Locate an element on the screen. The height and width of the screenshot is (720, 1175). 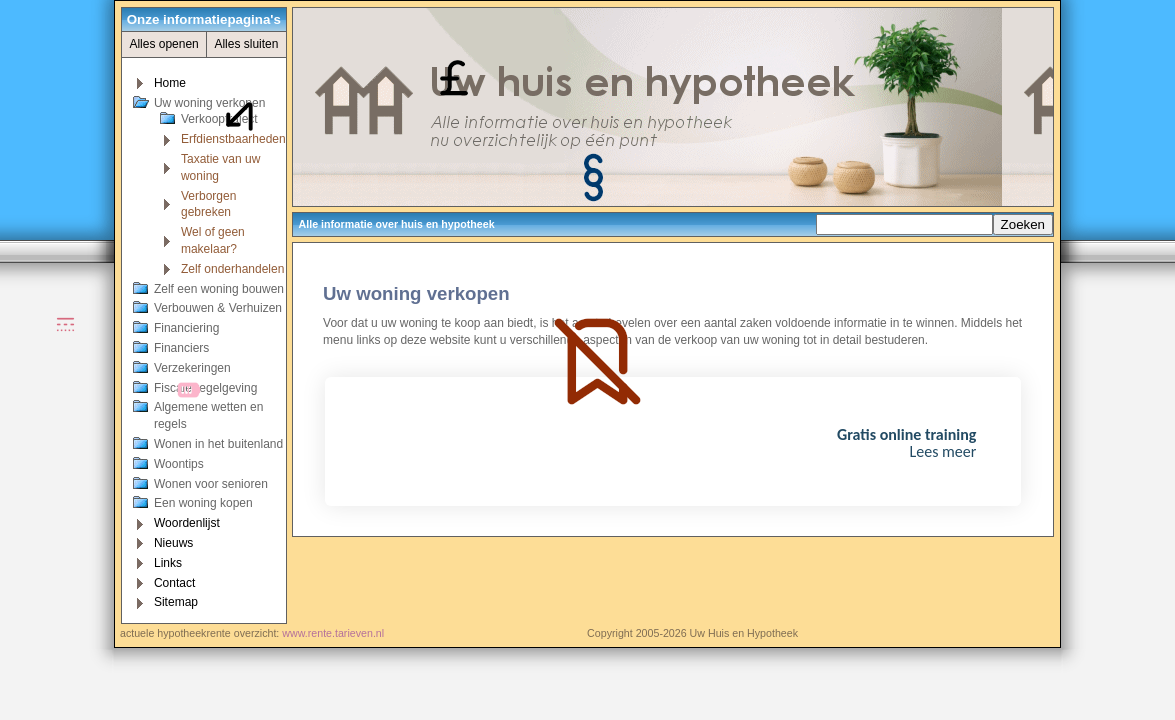
indicates battery at approximately 75% charge is located at coordinates (189, 390).